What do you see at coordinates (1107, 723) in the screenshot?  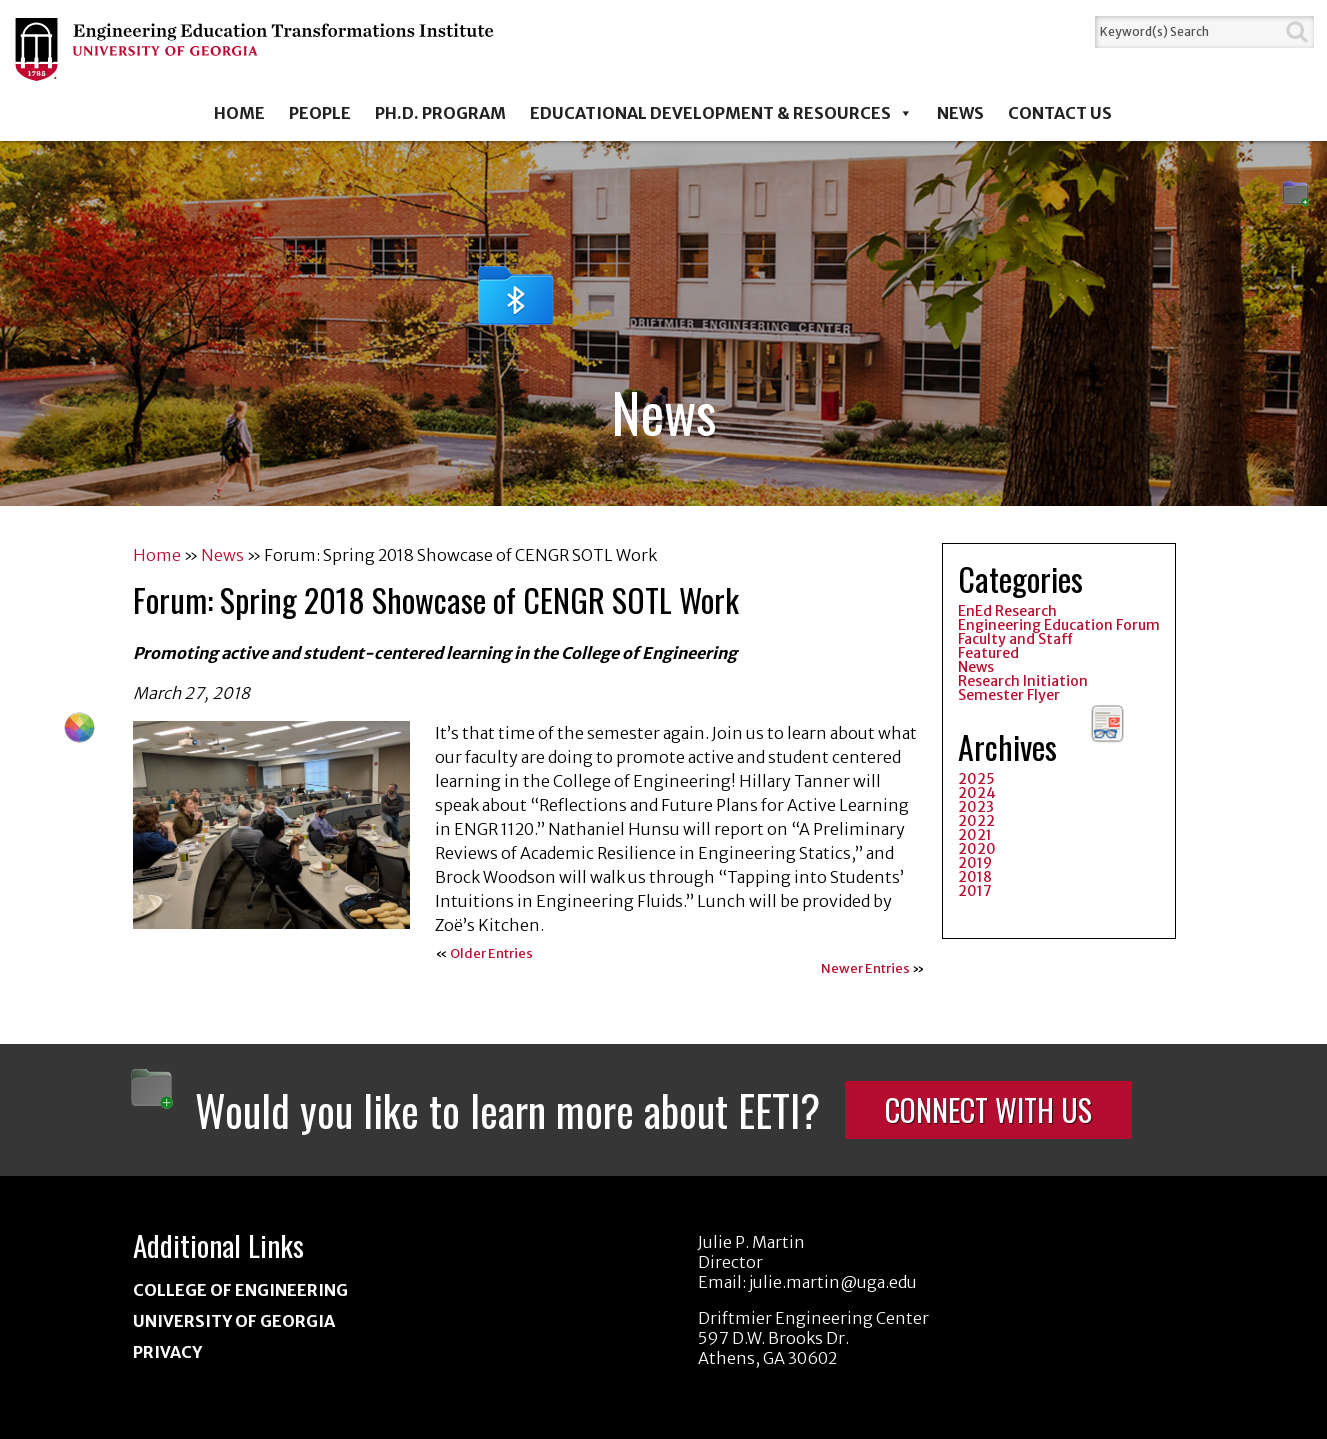 I see `open atril document viewer` at bounding box center [1107, 723].